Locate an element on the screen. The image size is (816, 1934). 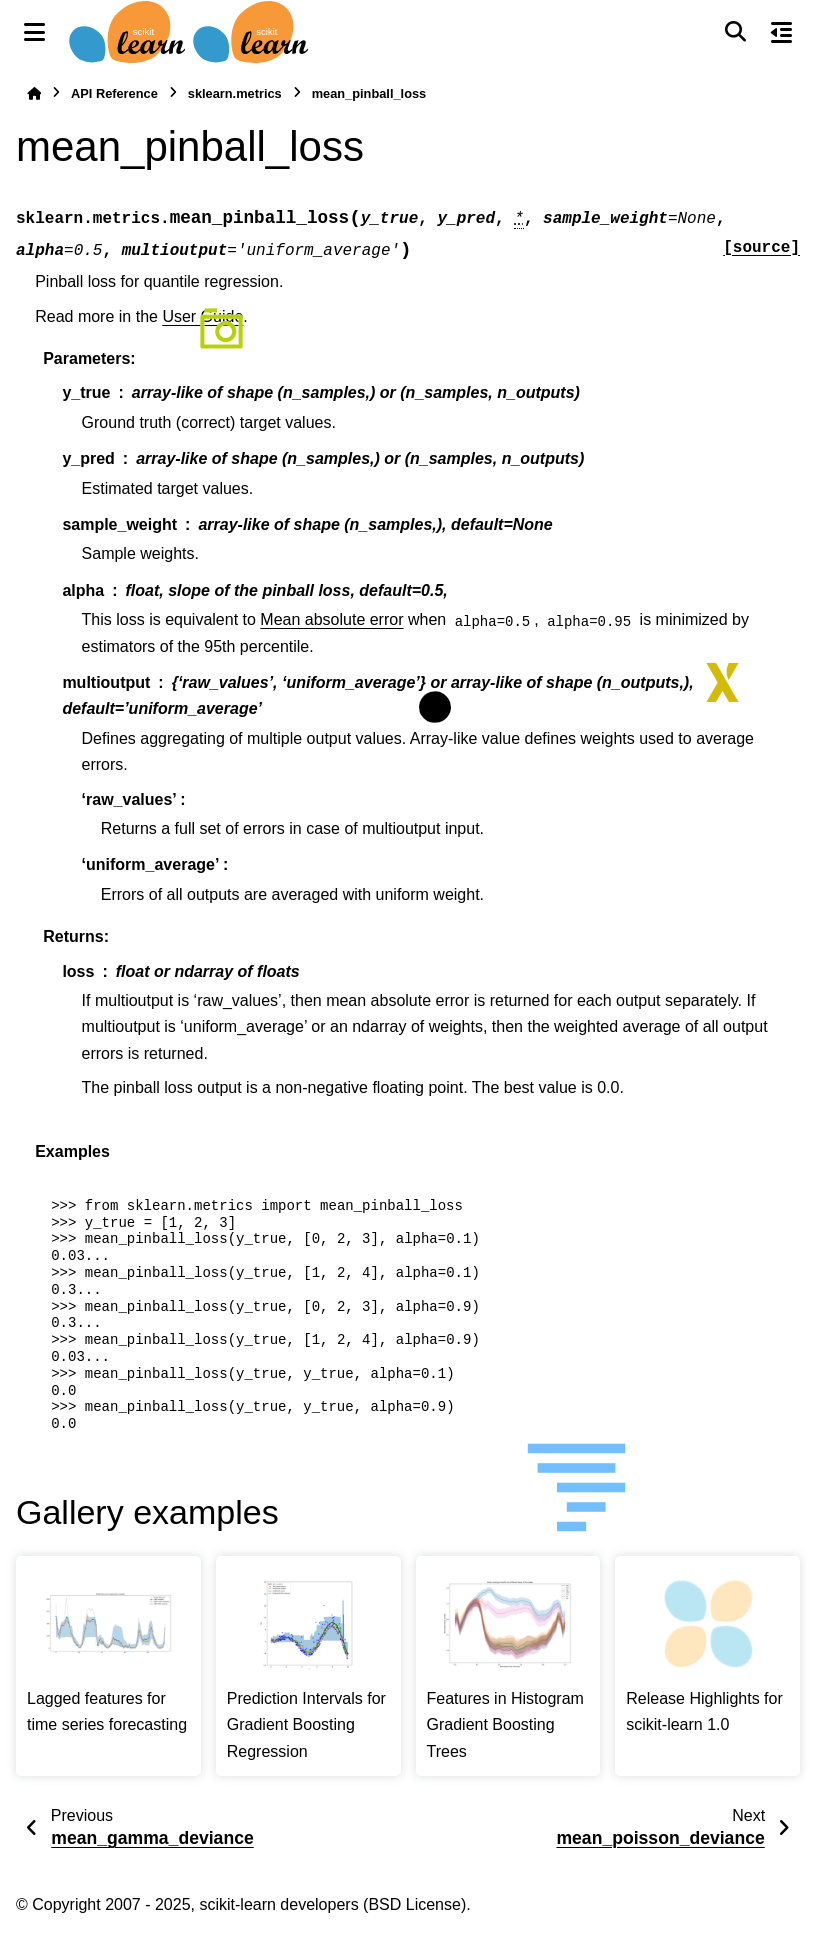
indicates tornado or severe weather warning is located at coordinates (576, 1487).